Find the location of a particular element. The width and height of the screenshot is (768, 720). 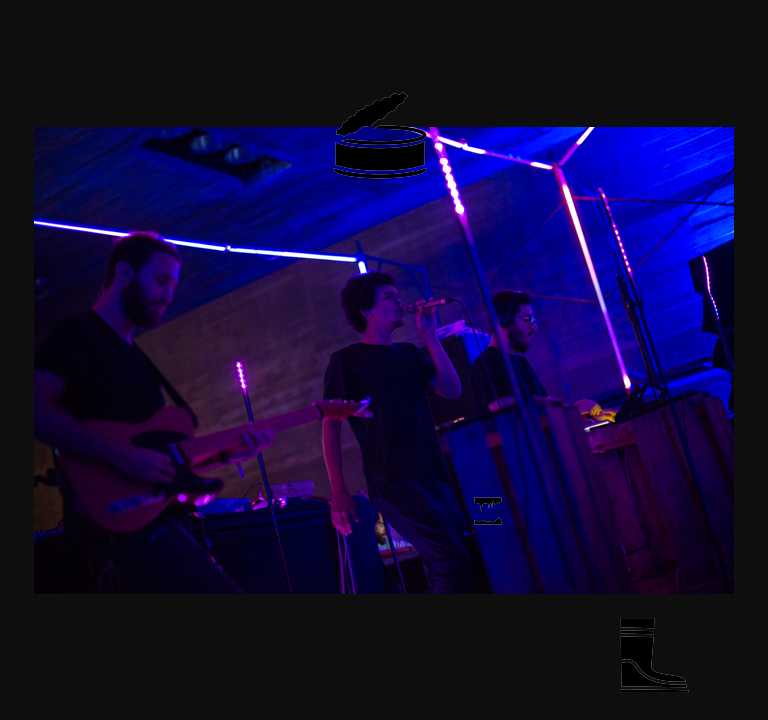

opened canned food item is located at coordinates (380, 135).